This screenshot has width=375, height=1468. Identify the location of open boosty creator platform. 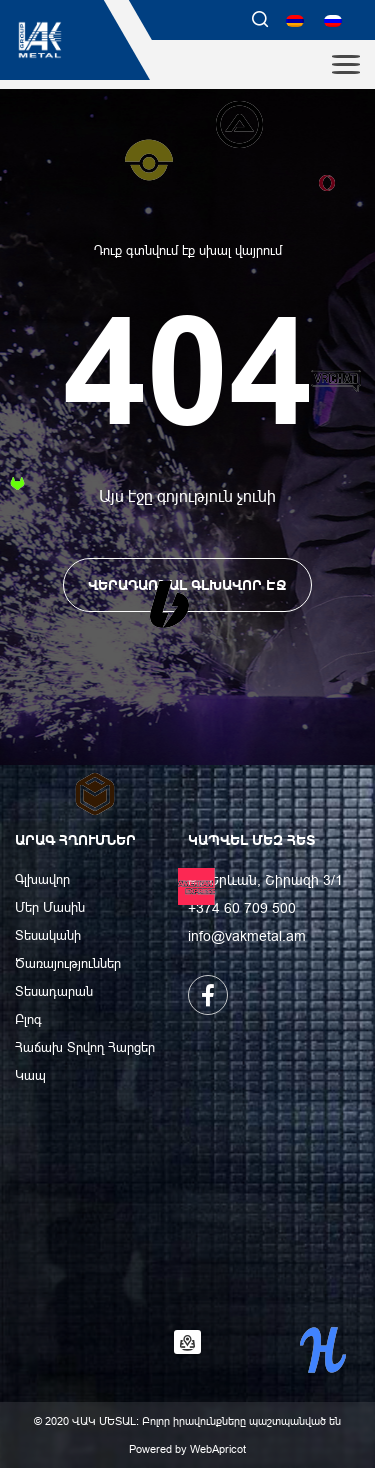
(169, 604).